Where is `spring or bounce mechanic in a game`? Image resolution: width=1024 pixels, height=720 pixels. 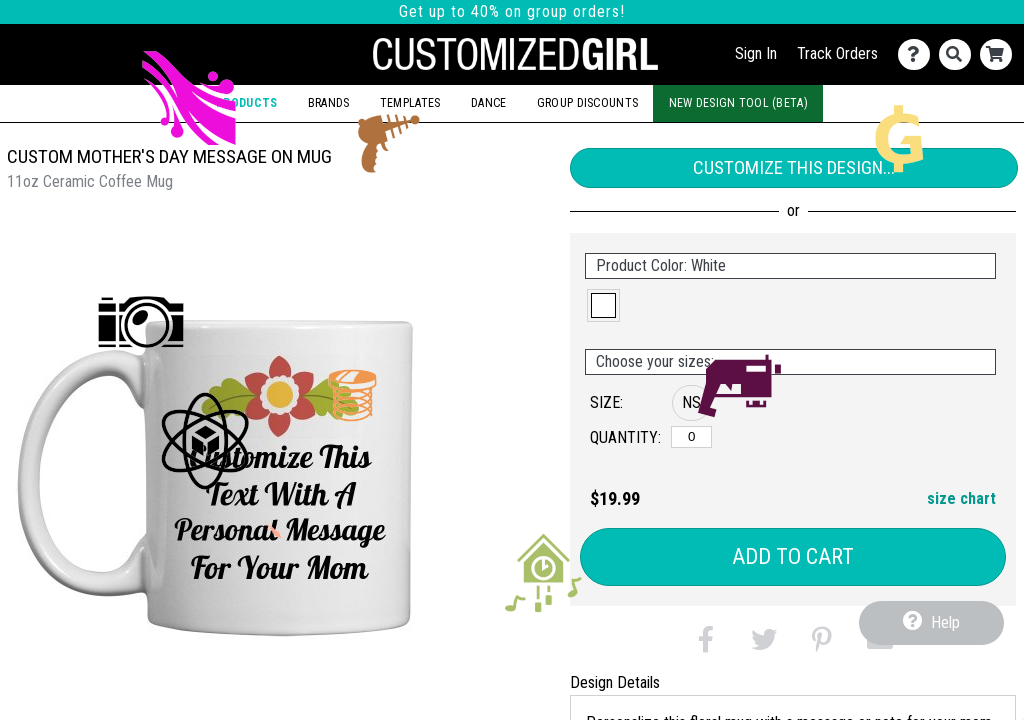
spring or bounce mechanic in a game is located at coordinates (352, 395).